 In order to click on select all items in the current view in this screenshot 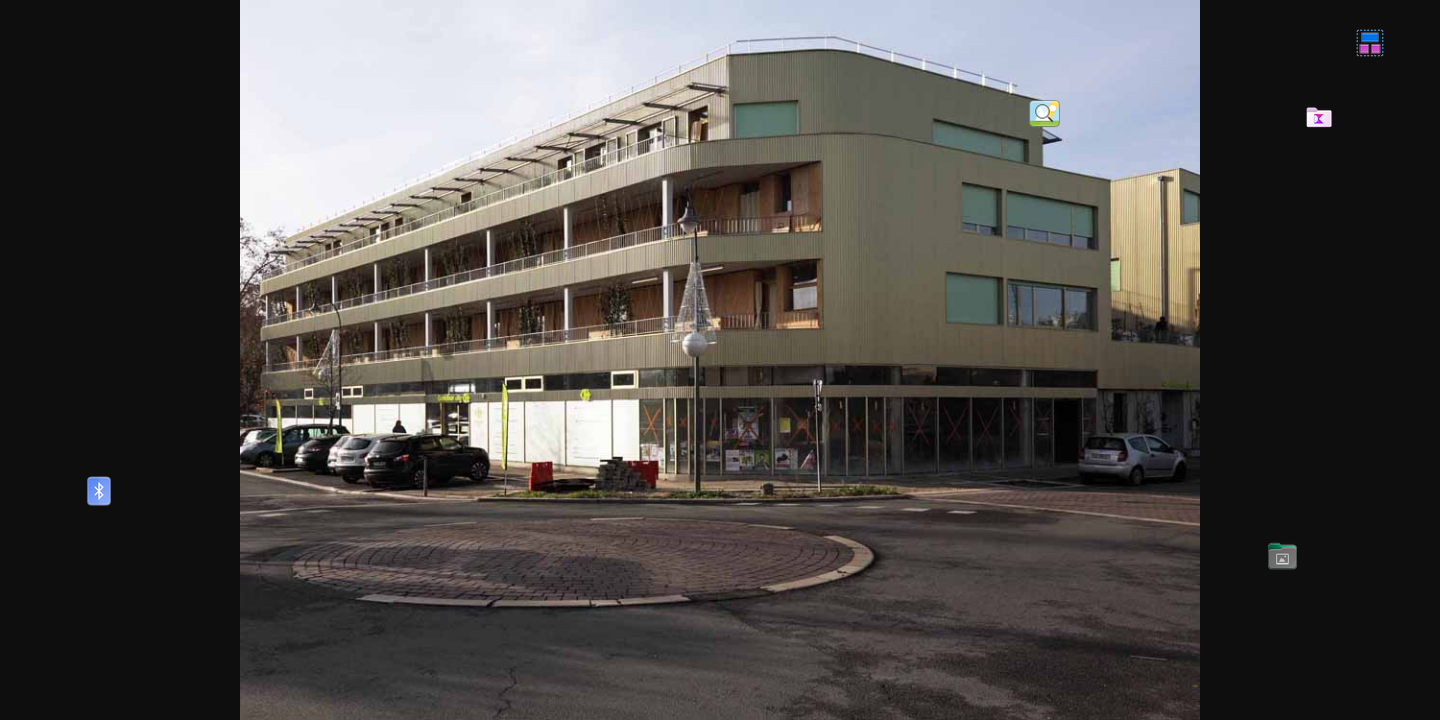, I will do `click(1370, 43)`.